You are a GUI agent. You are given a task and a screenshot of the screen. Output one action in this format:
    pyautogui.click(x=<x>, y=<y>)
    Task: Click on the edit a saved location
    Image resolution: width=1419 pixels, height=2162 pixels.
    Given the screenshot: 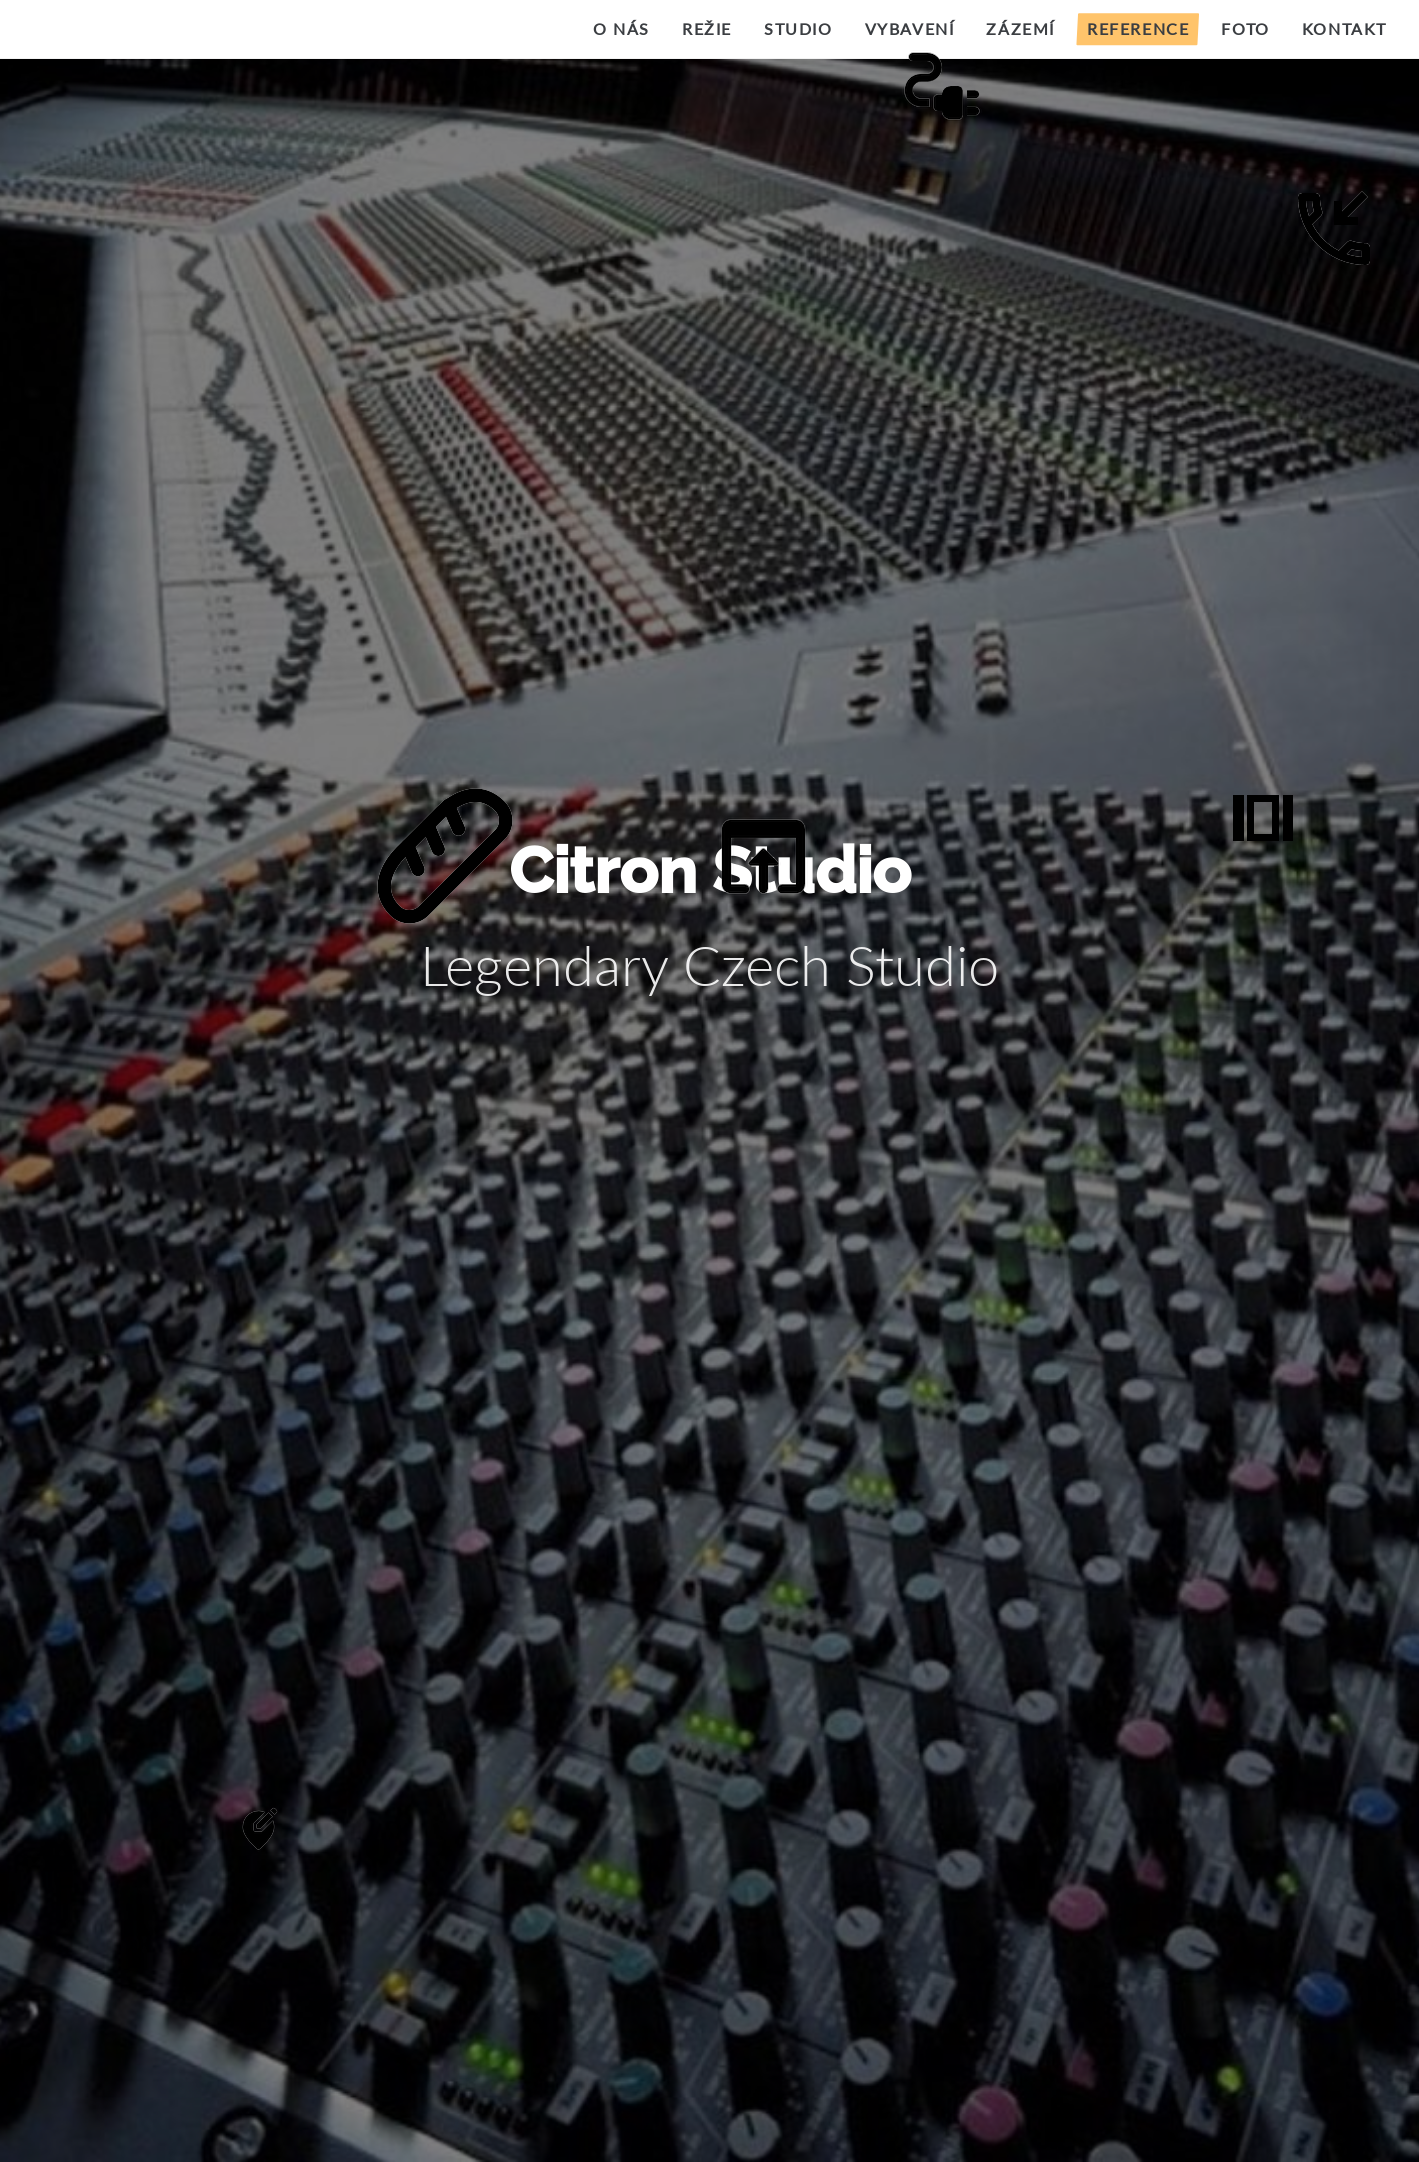 What is the action you would take?
    pyautogui.click(x=258, y=1830)
    